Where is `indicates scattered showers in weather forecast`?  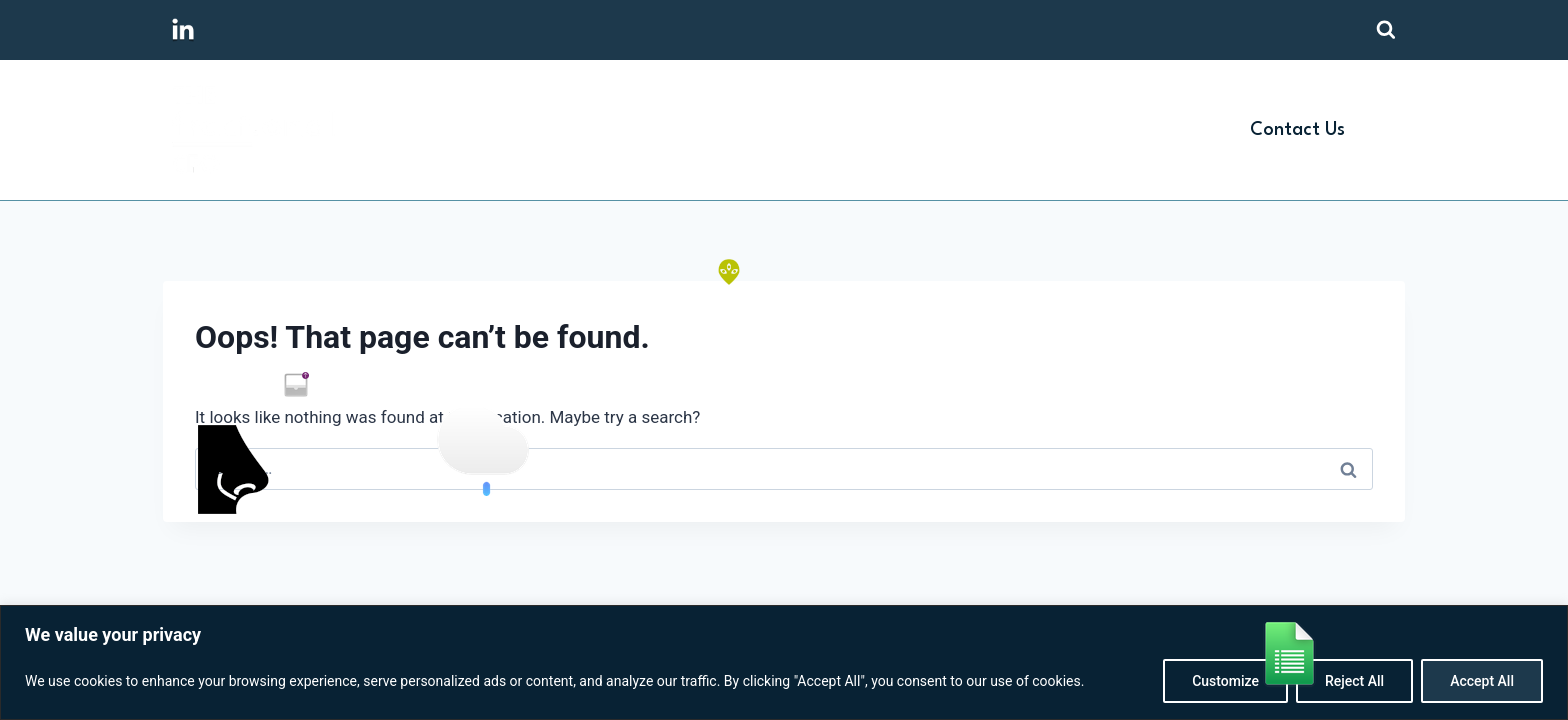 indicates scattered showers in weather forecast is located at coordinates (483, 450).